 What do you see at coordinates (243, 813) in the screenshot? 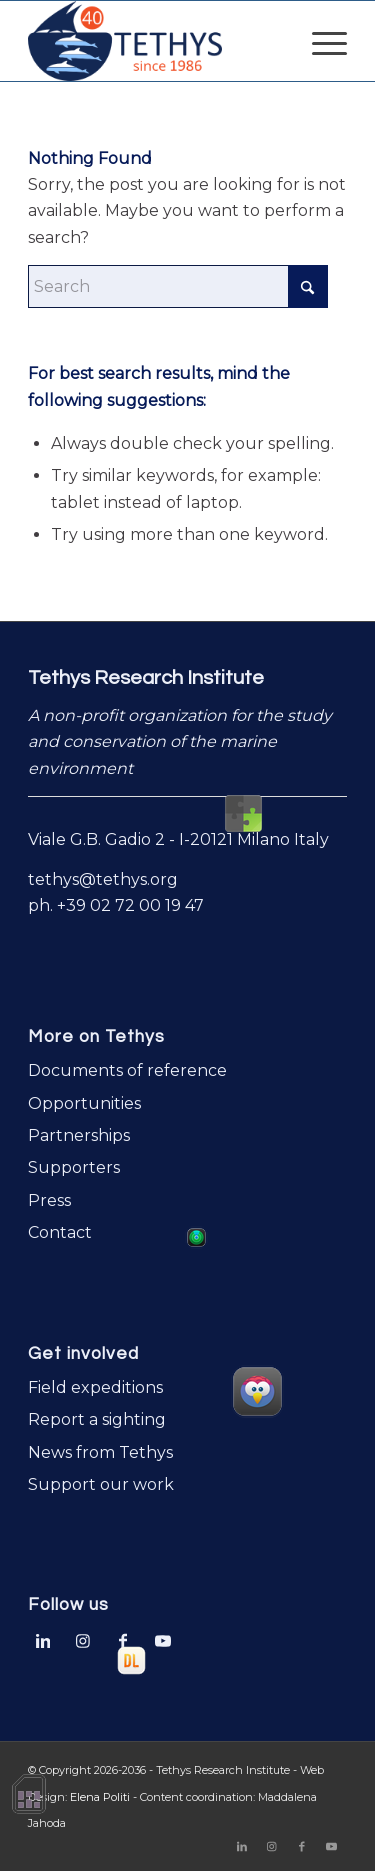
I see `open extension manager app` at bounding box center [243, 813].